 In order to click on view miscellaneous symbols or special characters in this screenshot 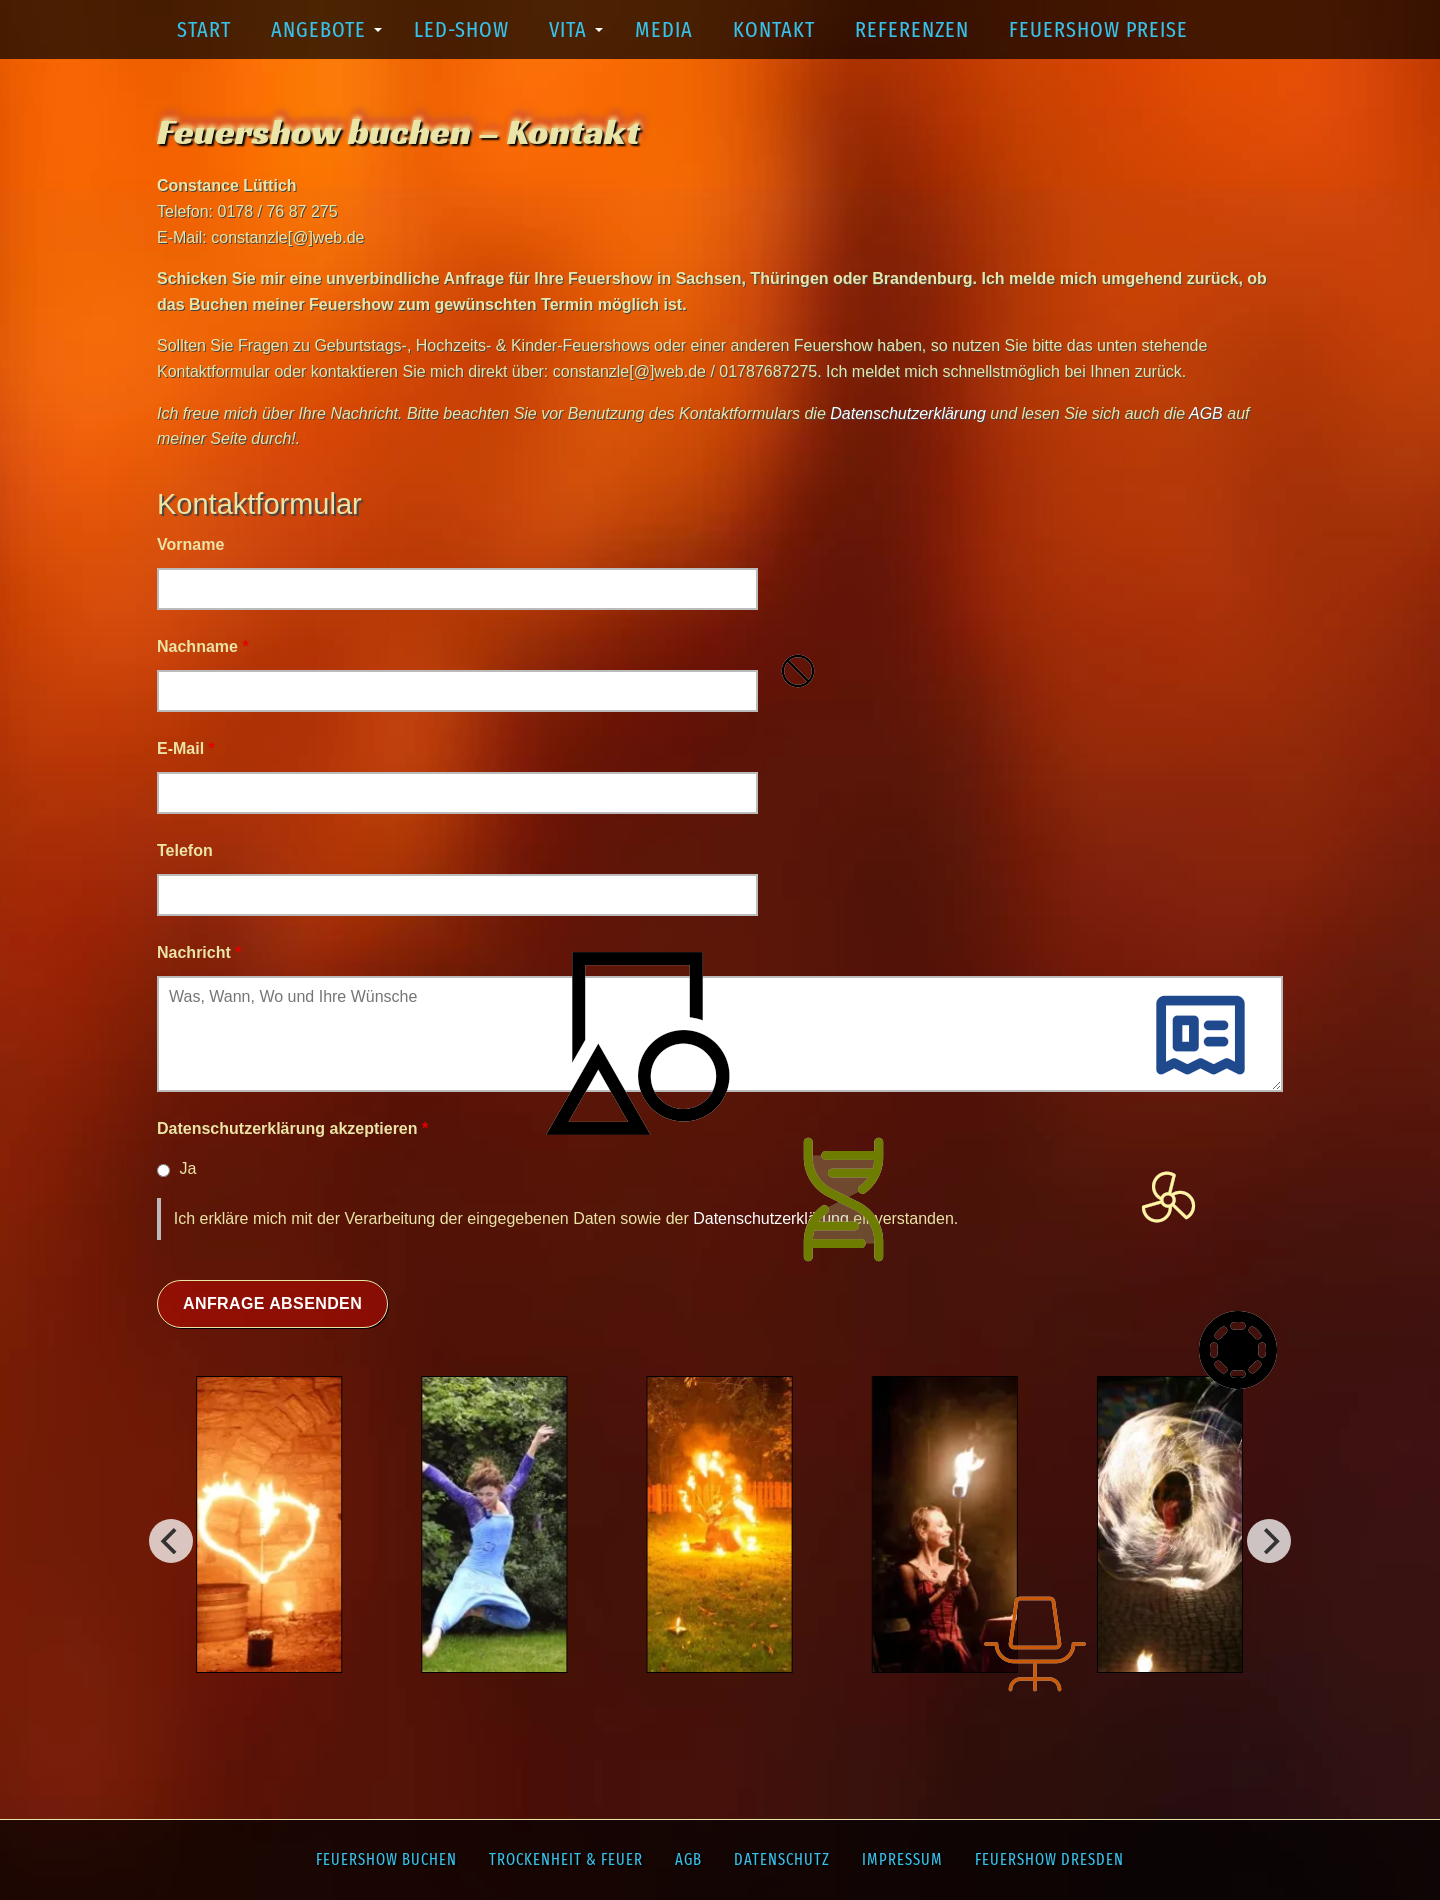, I will do `click(637, 1043)`.